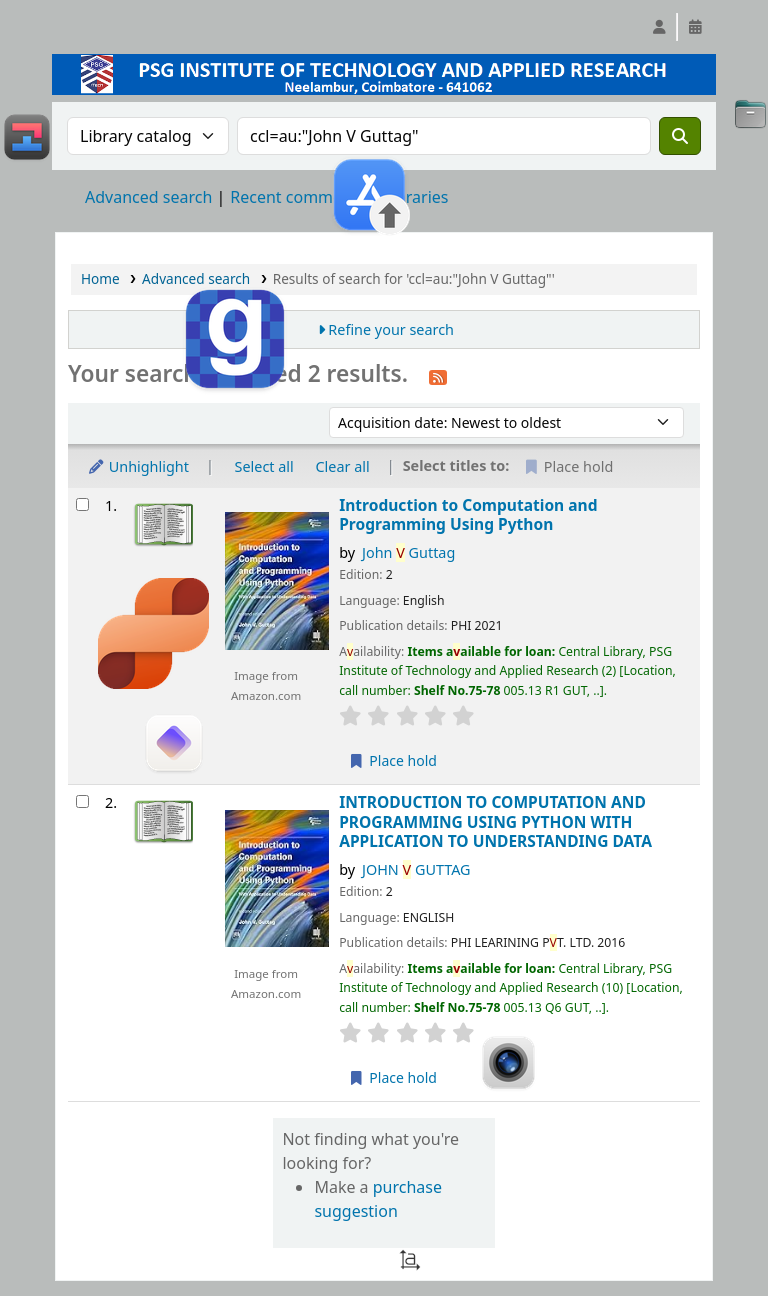  I want to click on launch garry's mod game, so click(235, 339).